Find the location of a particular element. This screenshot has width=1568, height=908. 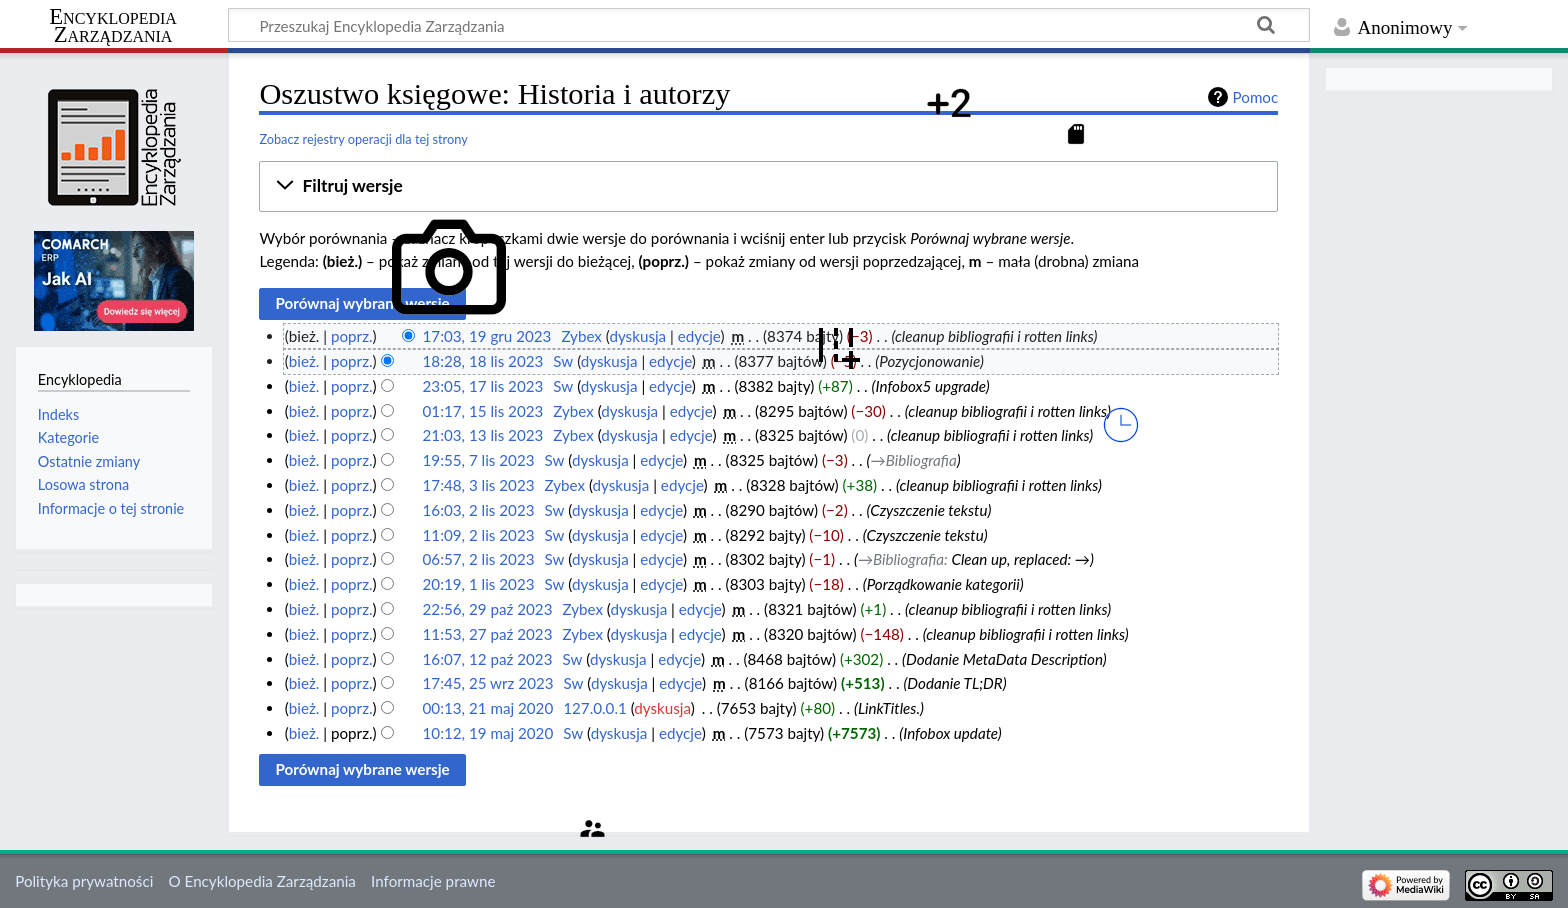

take a photo is located at coordinates (449, 267).